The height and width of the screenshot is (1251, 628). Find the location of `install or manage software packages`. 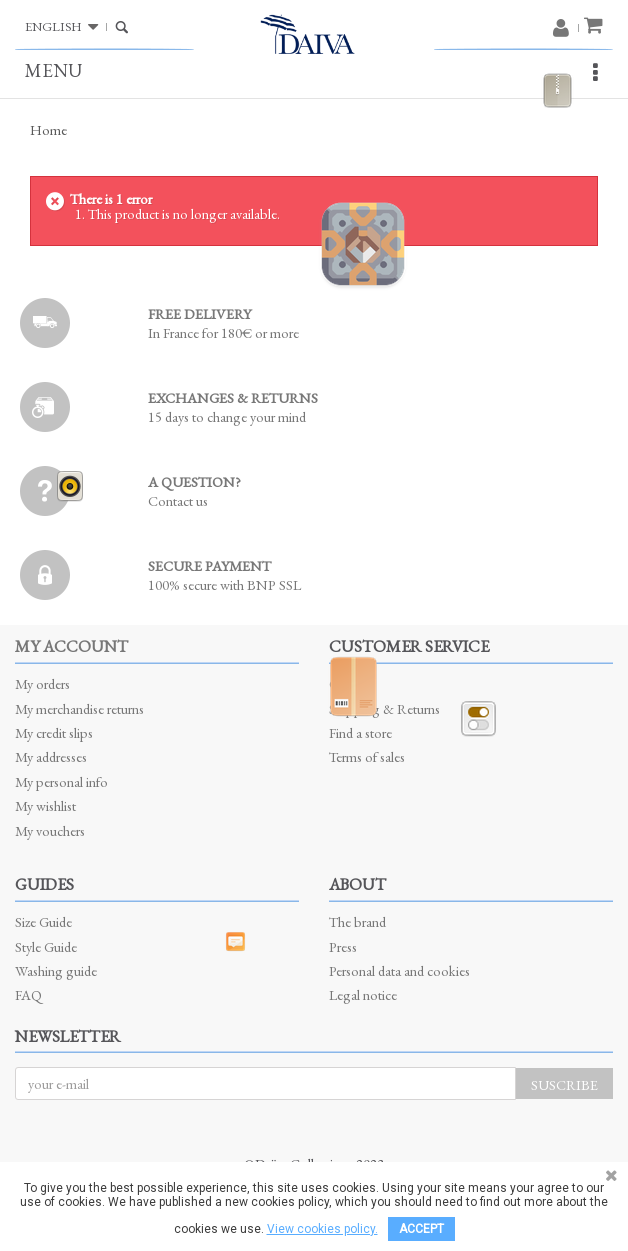

install or manage software packages is located at coordinates (353, 686).